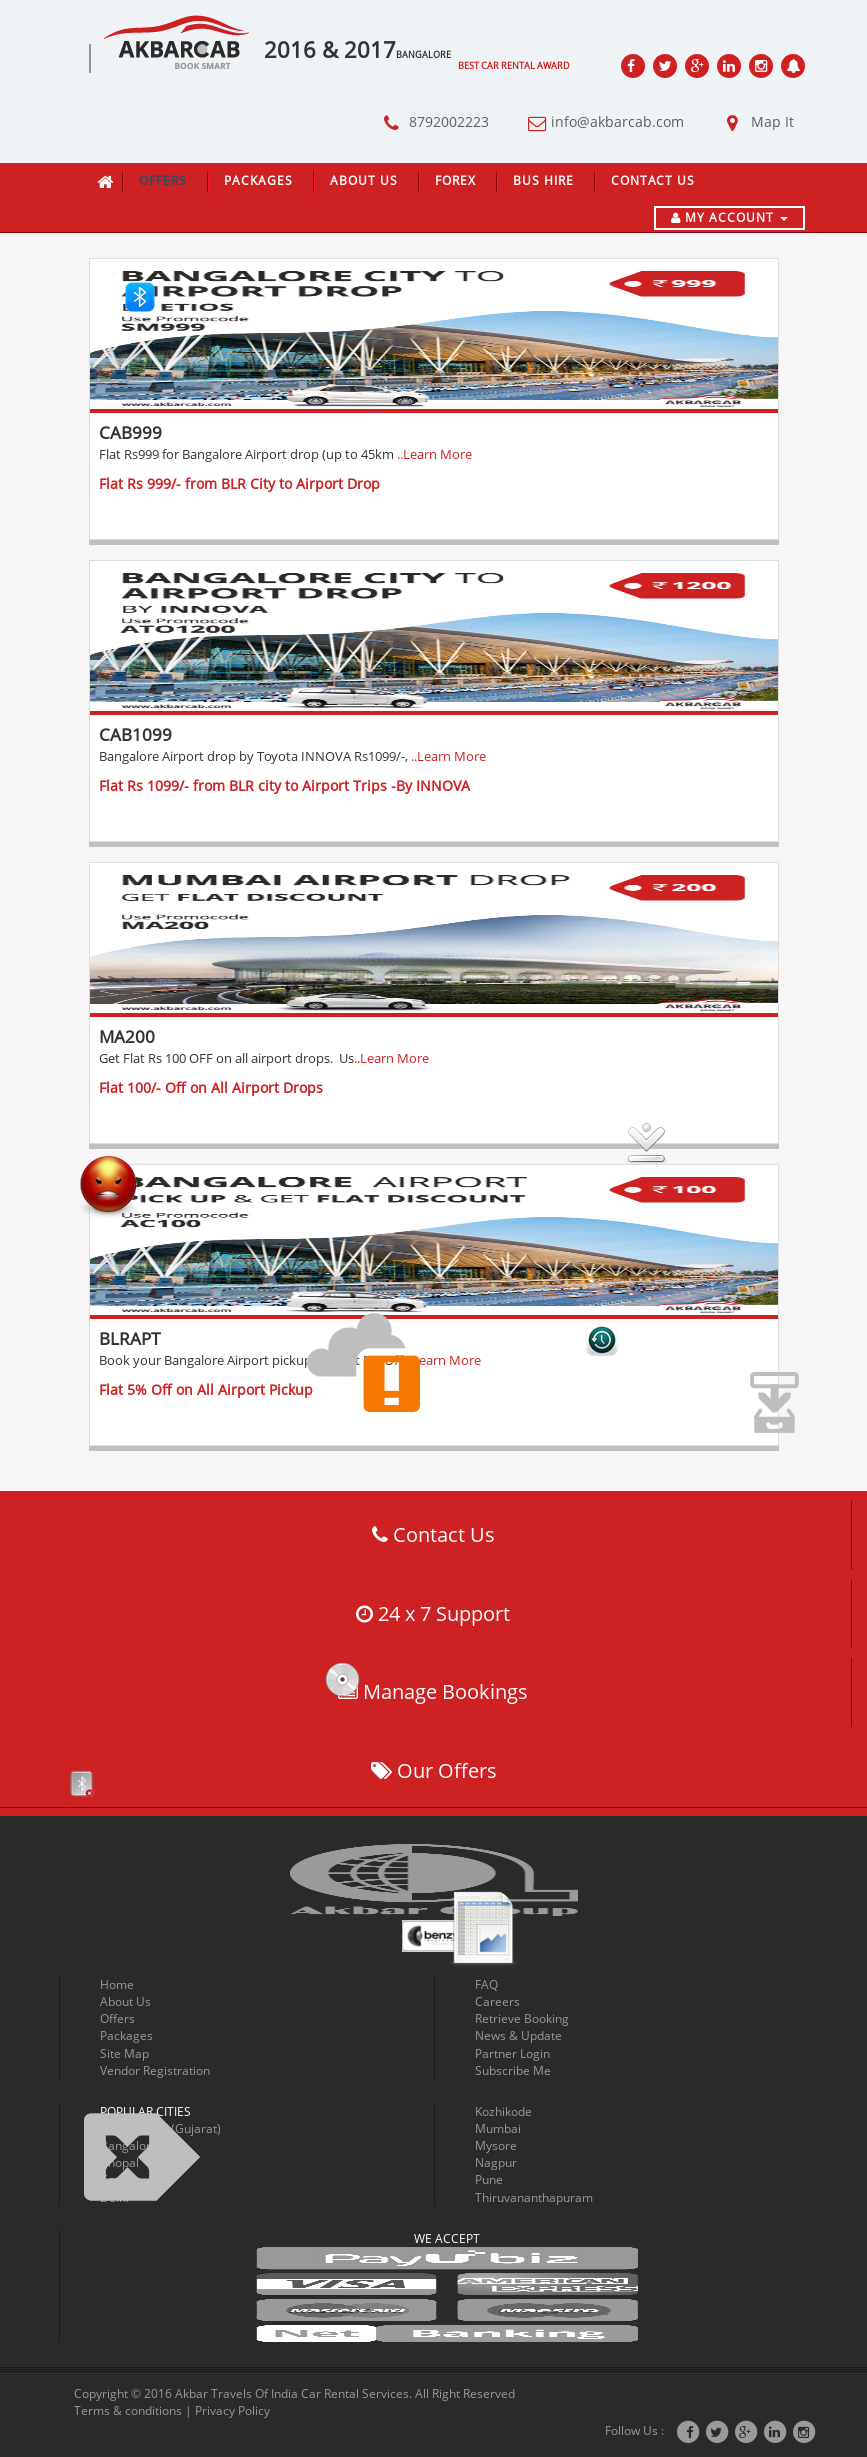 The height and width of the screenshot is (2457, 867). I want to click on open a spreadsheet file, so click(484, 1927).